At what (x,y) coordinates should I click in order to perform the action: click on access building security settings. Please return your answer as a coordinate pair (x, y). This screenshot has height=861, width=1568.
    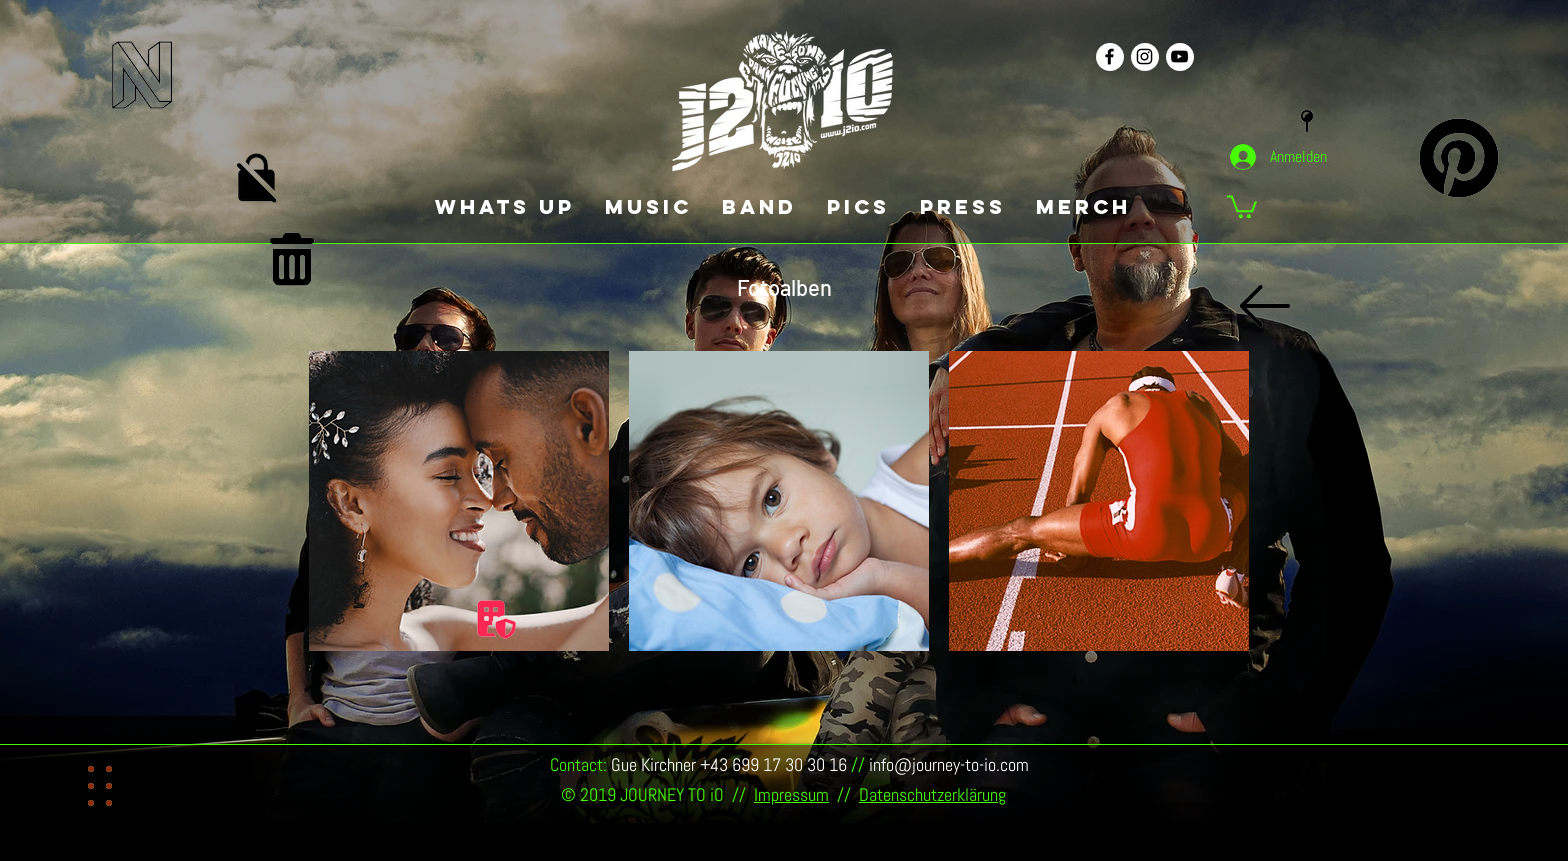
    Looking at the image, I should click on (495, 618).